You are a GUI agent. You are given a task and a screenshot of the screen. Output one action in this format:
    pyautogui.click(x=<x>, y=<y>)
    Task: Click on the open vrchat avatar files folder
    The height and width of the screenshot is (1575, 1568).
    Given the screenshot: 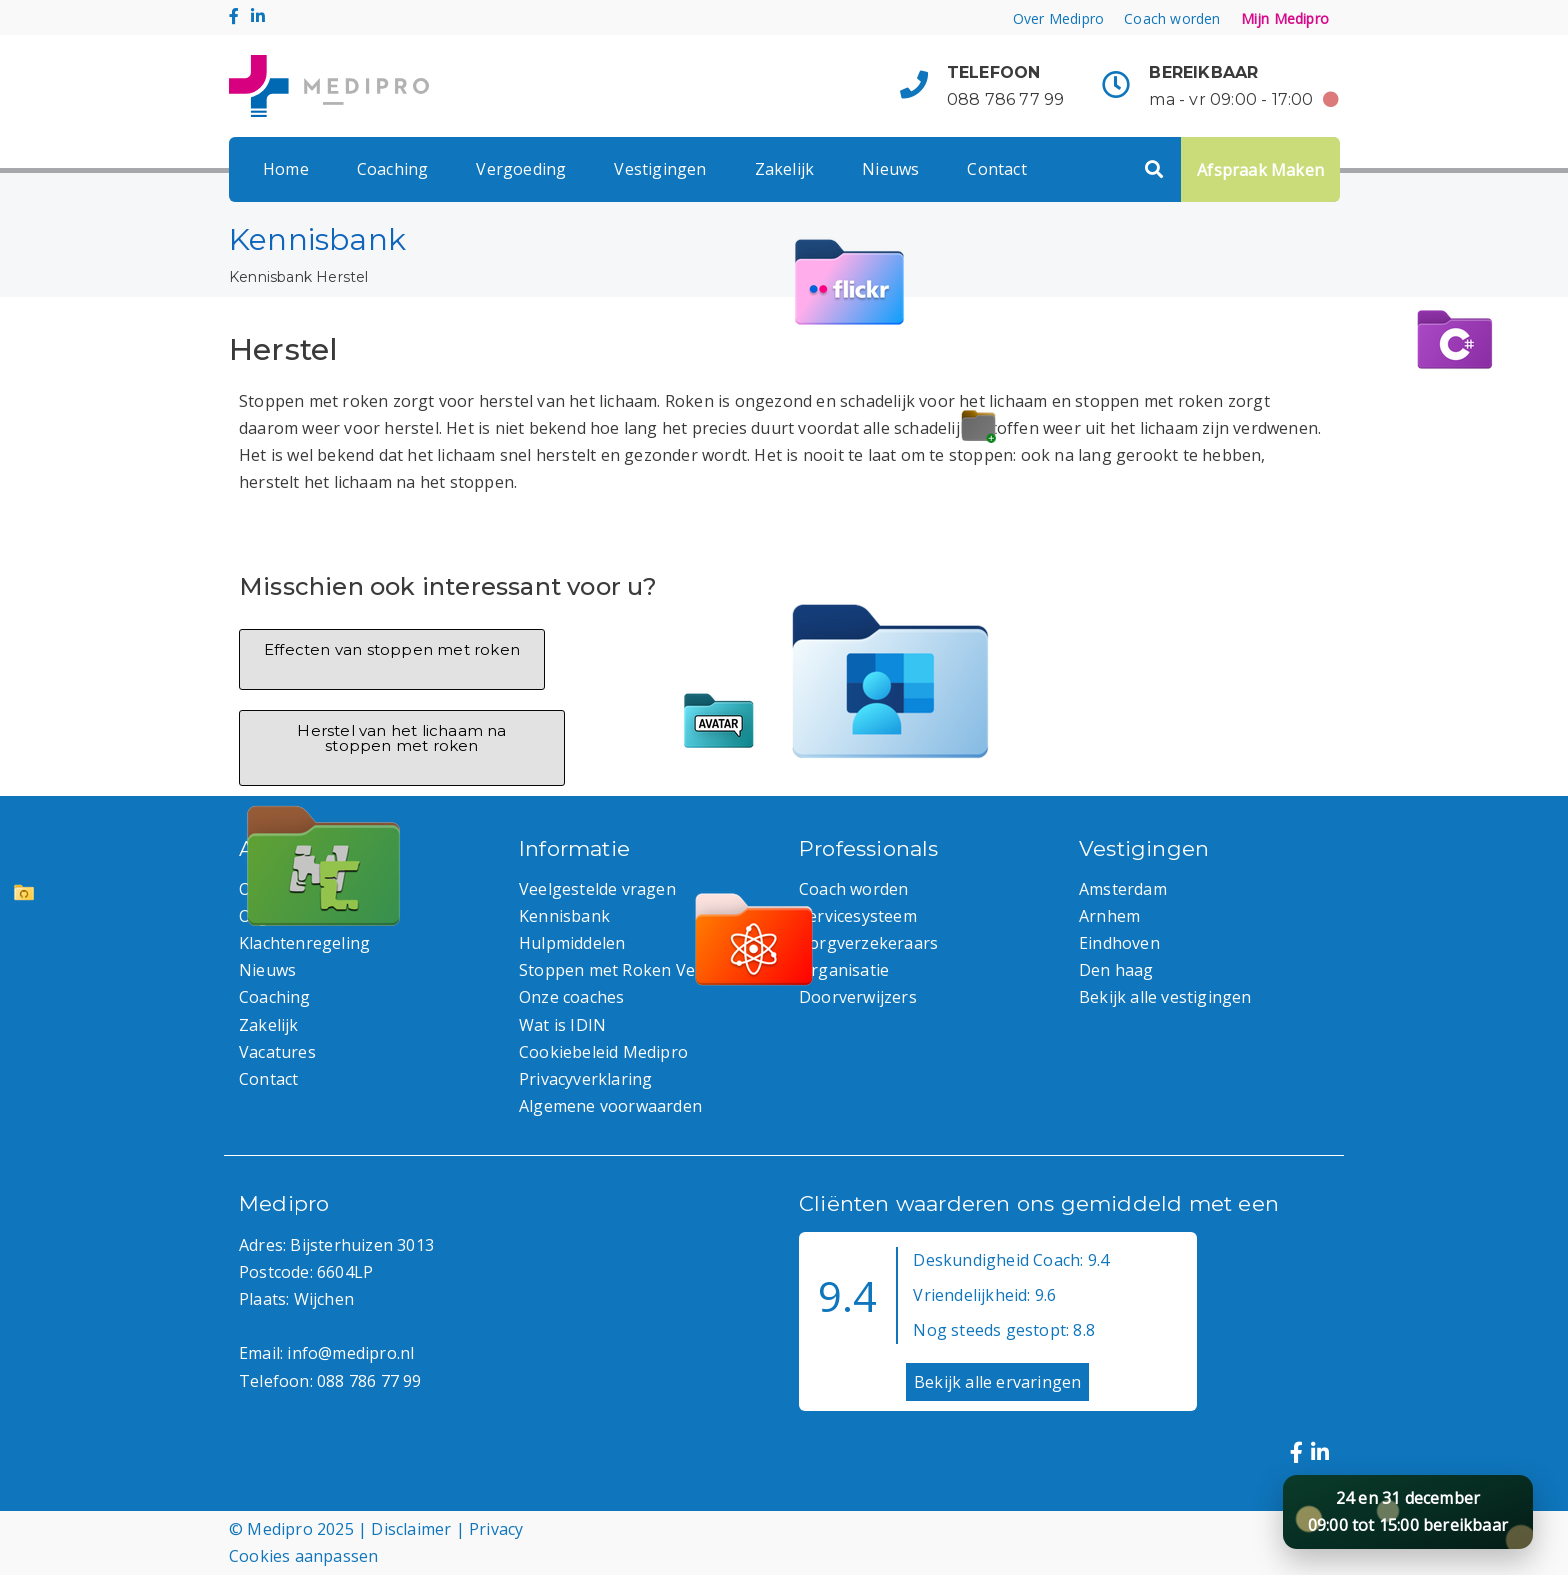 What is the action you would take?
    pyautogui.click(x=718, y=722)
    